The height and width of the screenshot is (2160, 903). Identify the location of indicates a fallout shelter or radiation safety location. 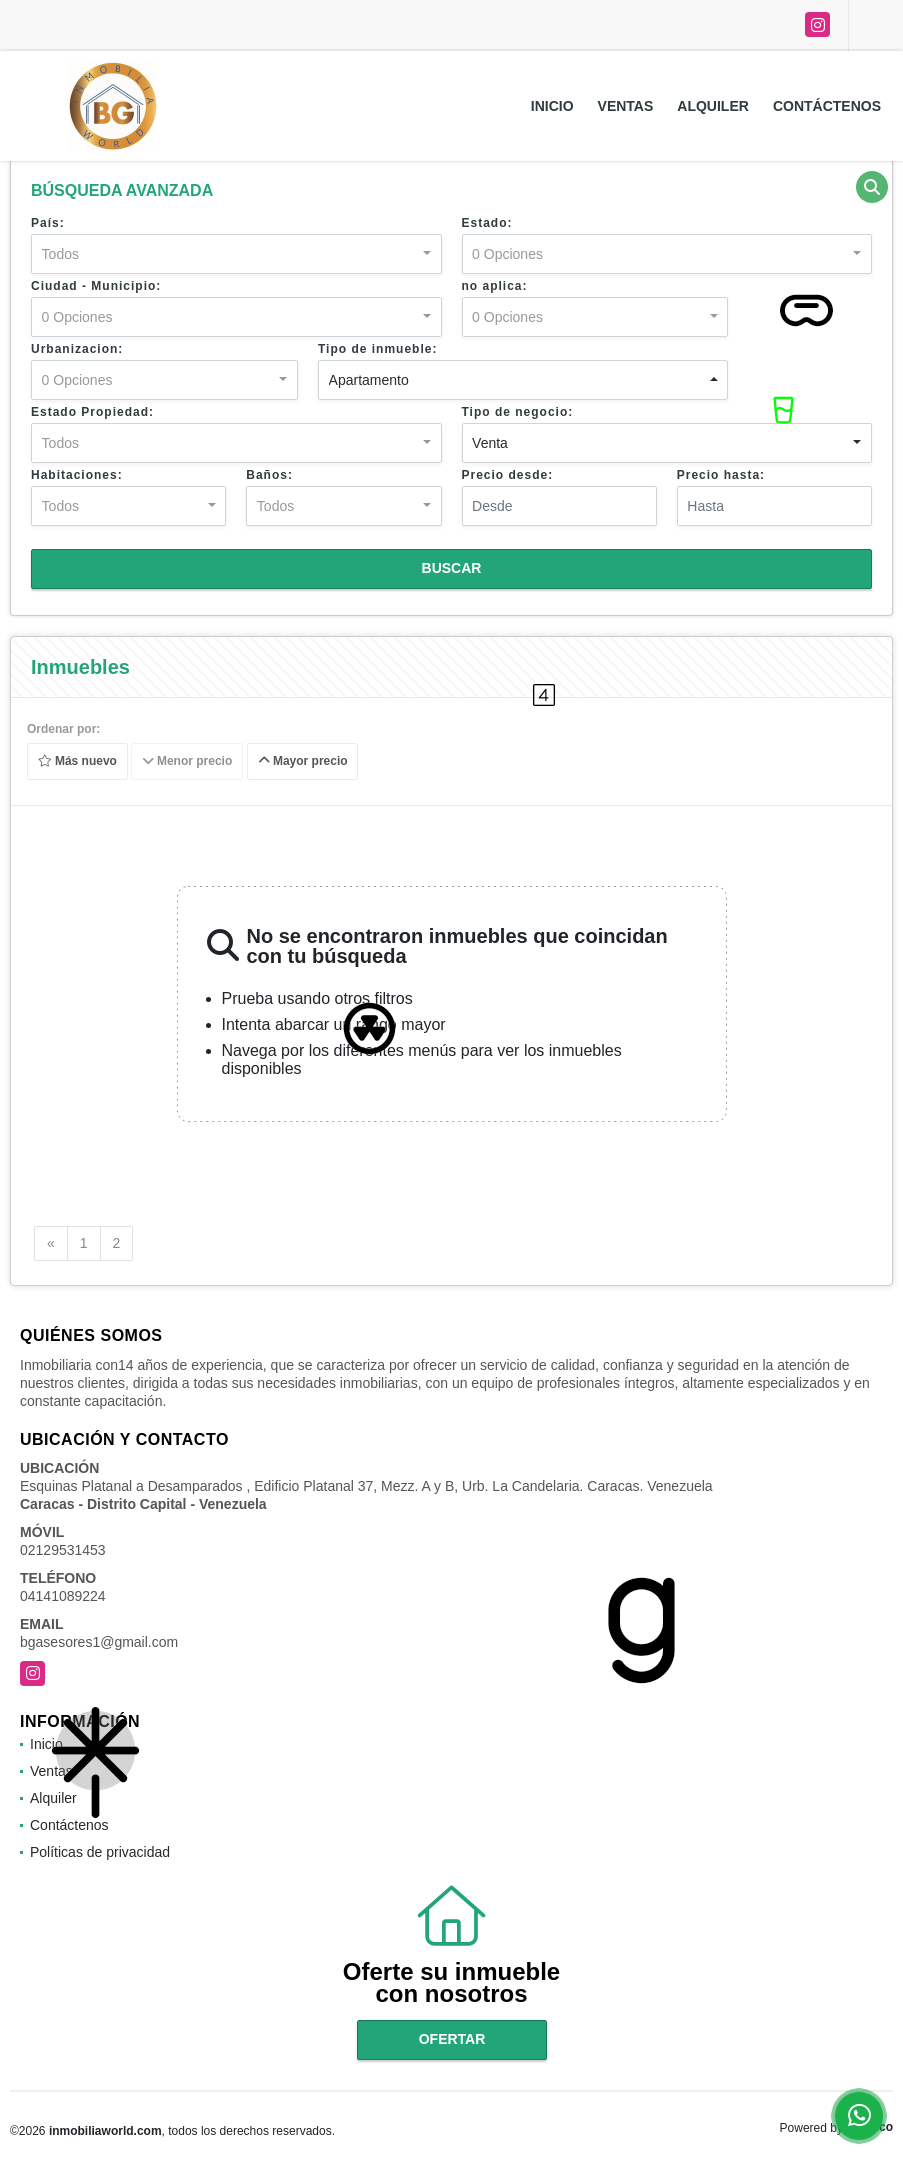
(369, 1028).